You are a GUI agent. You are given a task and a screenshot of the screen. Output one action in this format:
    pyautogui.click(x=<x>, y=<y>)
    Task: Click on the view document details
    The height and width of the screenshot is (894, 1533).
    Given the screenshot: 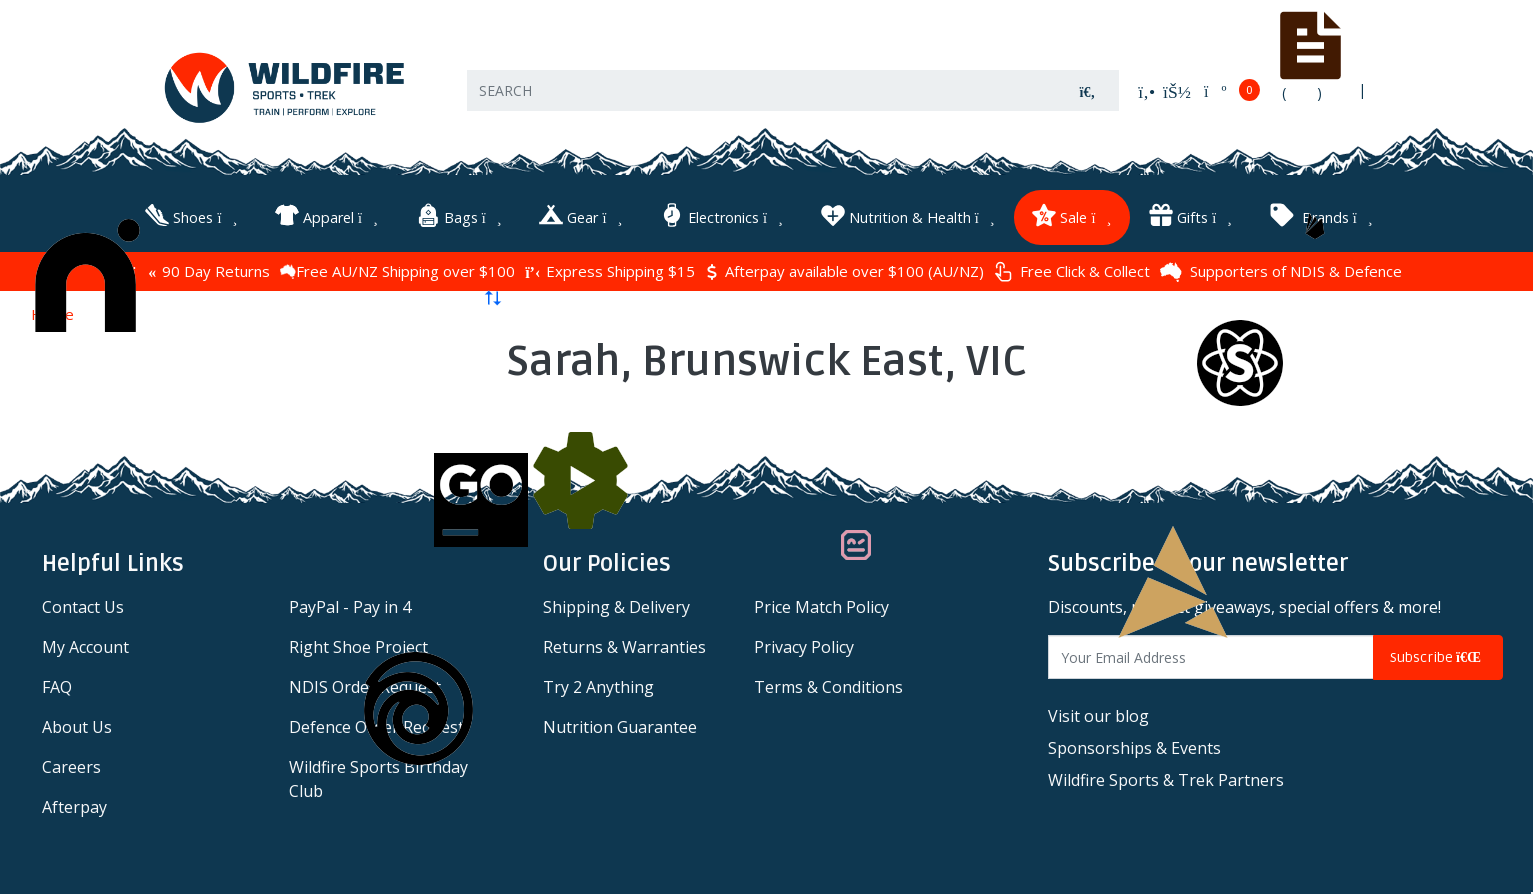 What is the action you would take?
    pyautogui.click(x=1310, y=45)
    